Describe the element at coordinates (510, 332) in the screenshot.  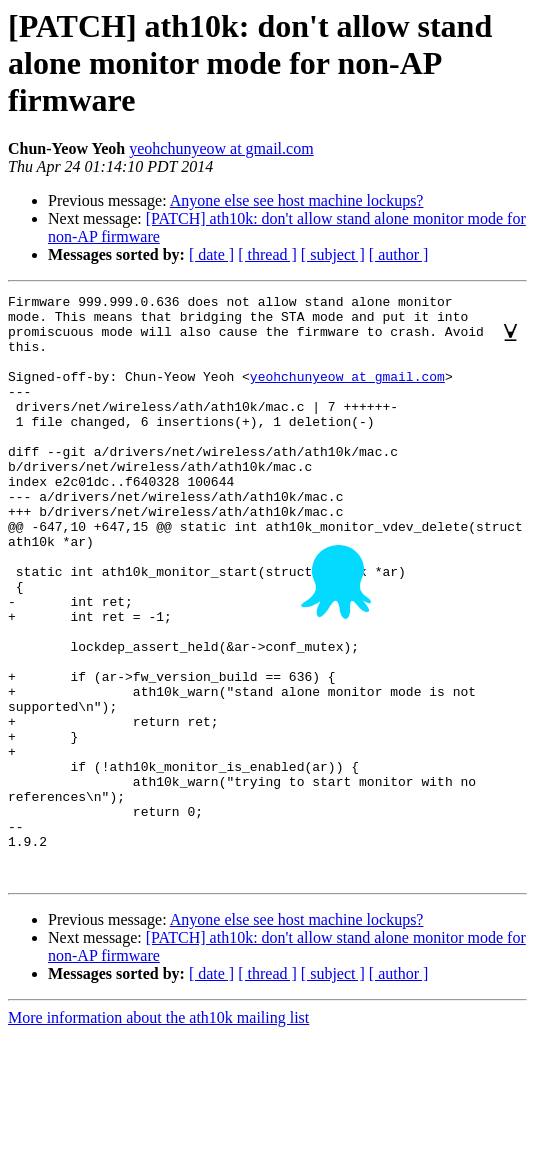
I see `visit viblo platform` at that location.